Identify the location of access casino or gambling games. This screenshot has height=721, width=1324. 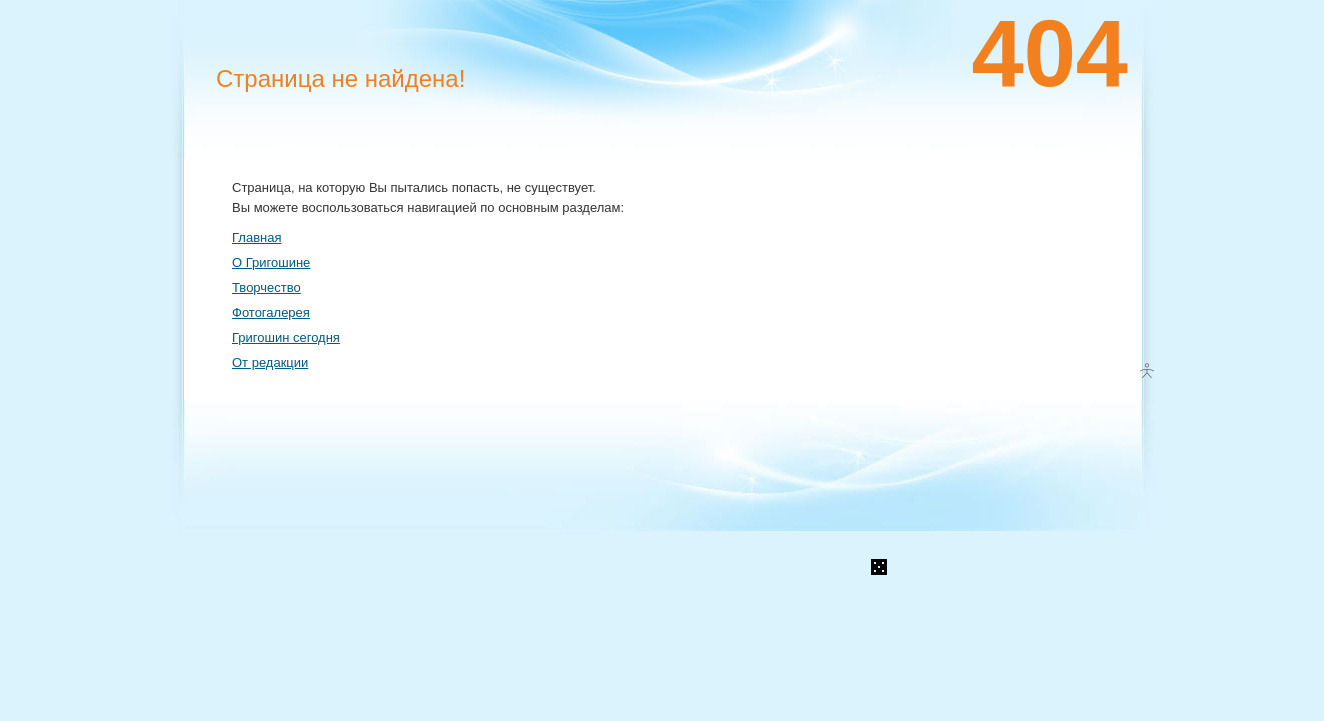
(879, 567).